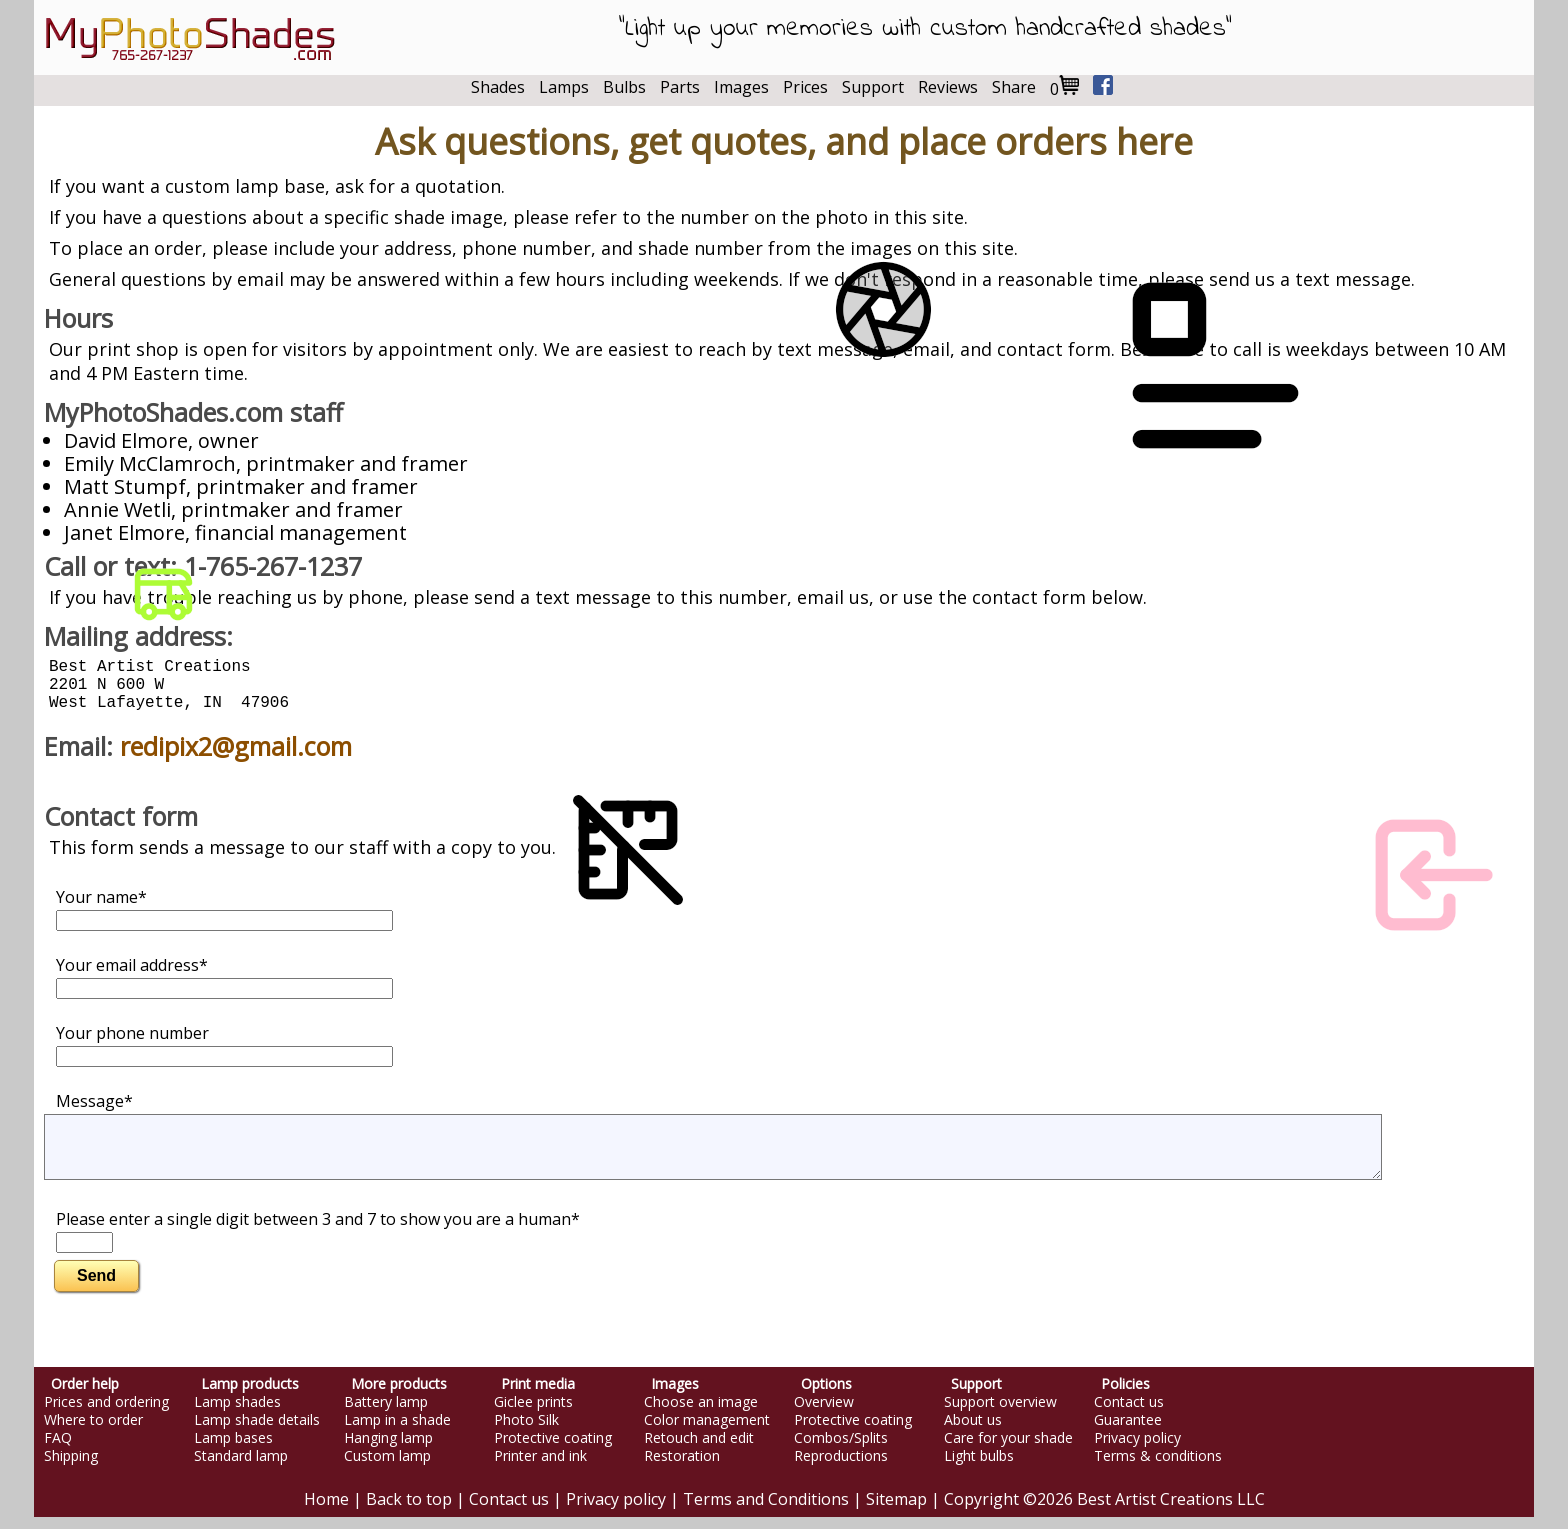 Image resolution: width=1568 pixels, height=1529 pixels. What do you see at coordinates (1431, 875) in the screenshot?
I see `log in to your account` at bounding box center [1431, 875].